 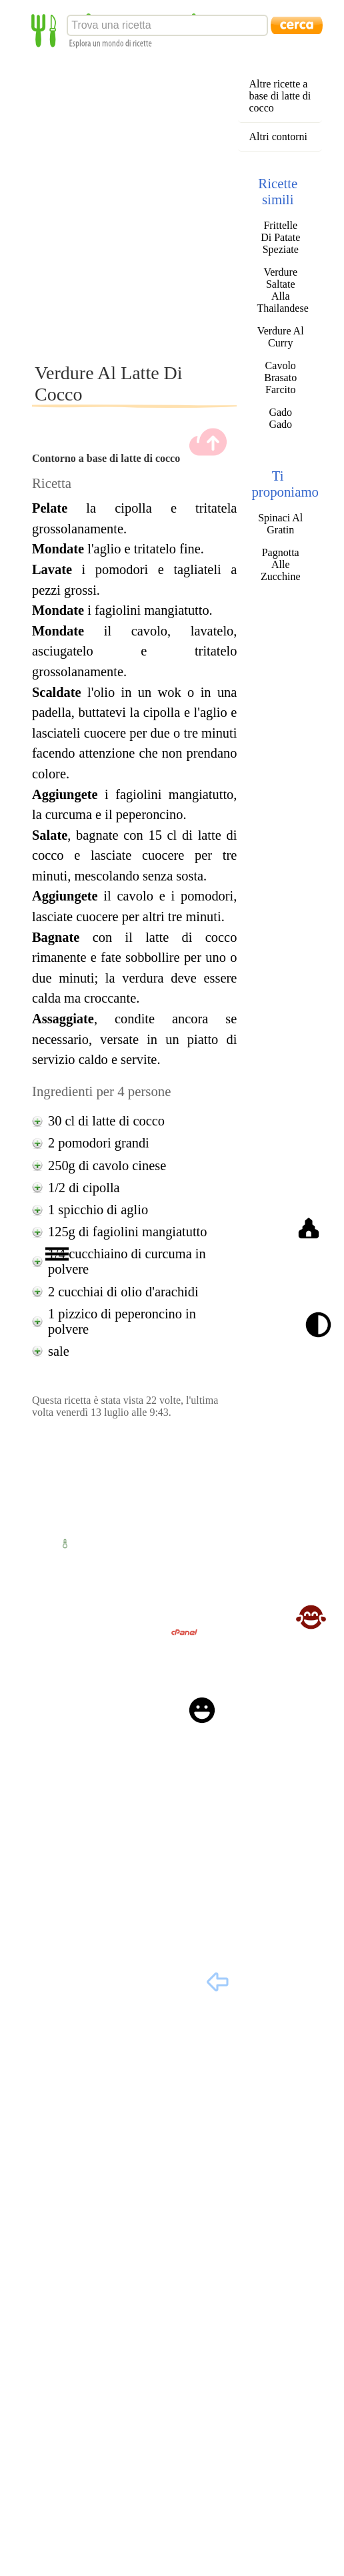 What do you see at coordinates (57, 1254) in the screenshot?
I see `open navigation menu` at bounding box center [57, 1254].